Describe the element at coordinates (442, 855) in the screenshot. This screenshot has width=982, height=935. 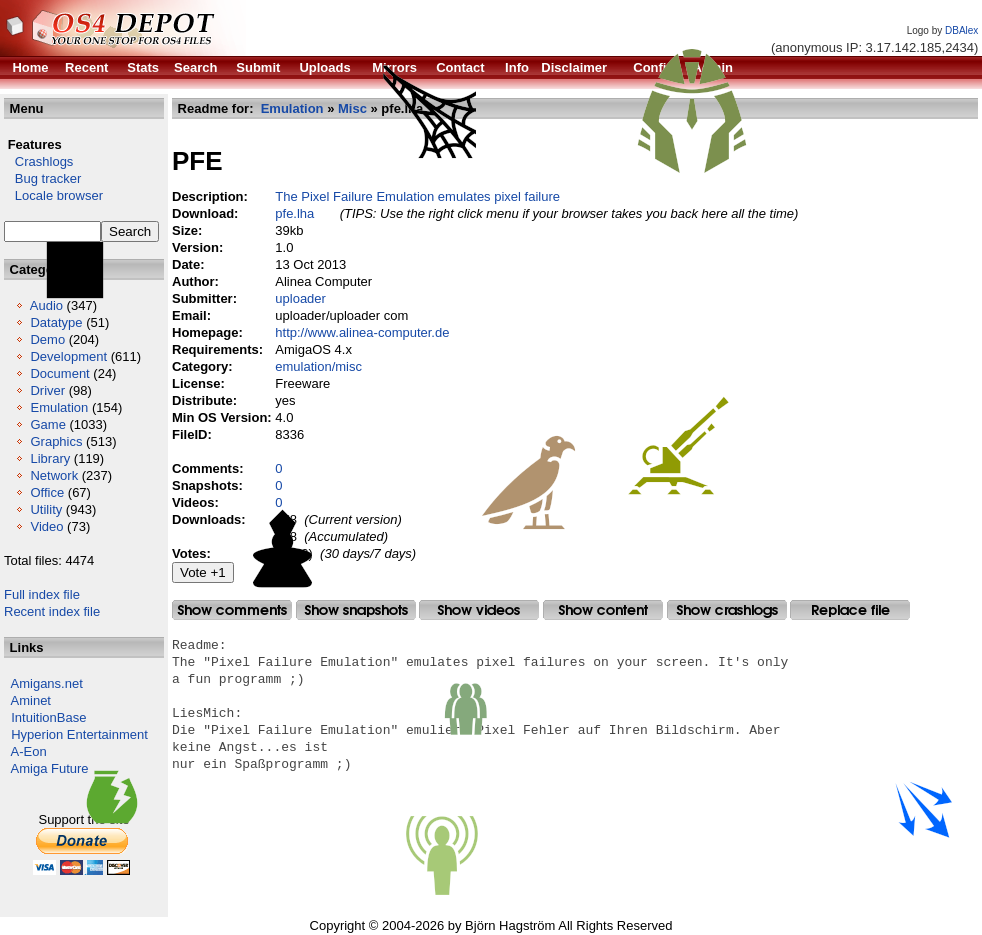
I see `indicates psychic or telepathic abilities active` at that location.